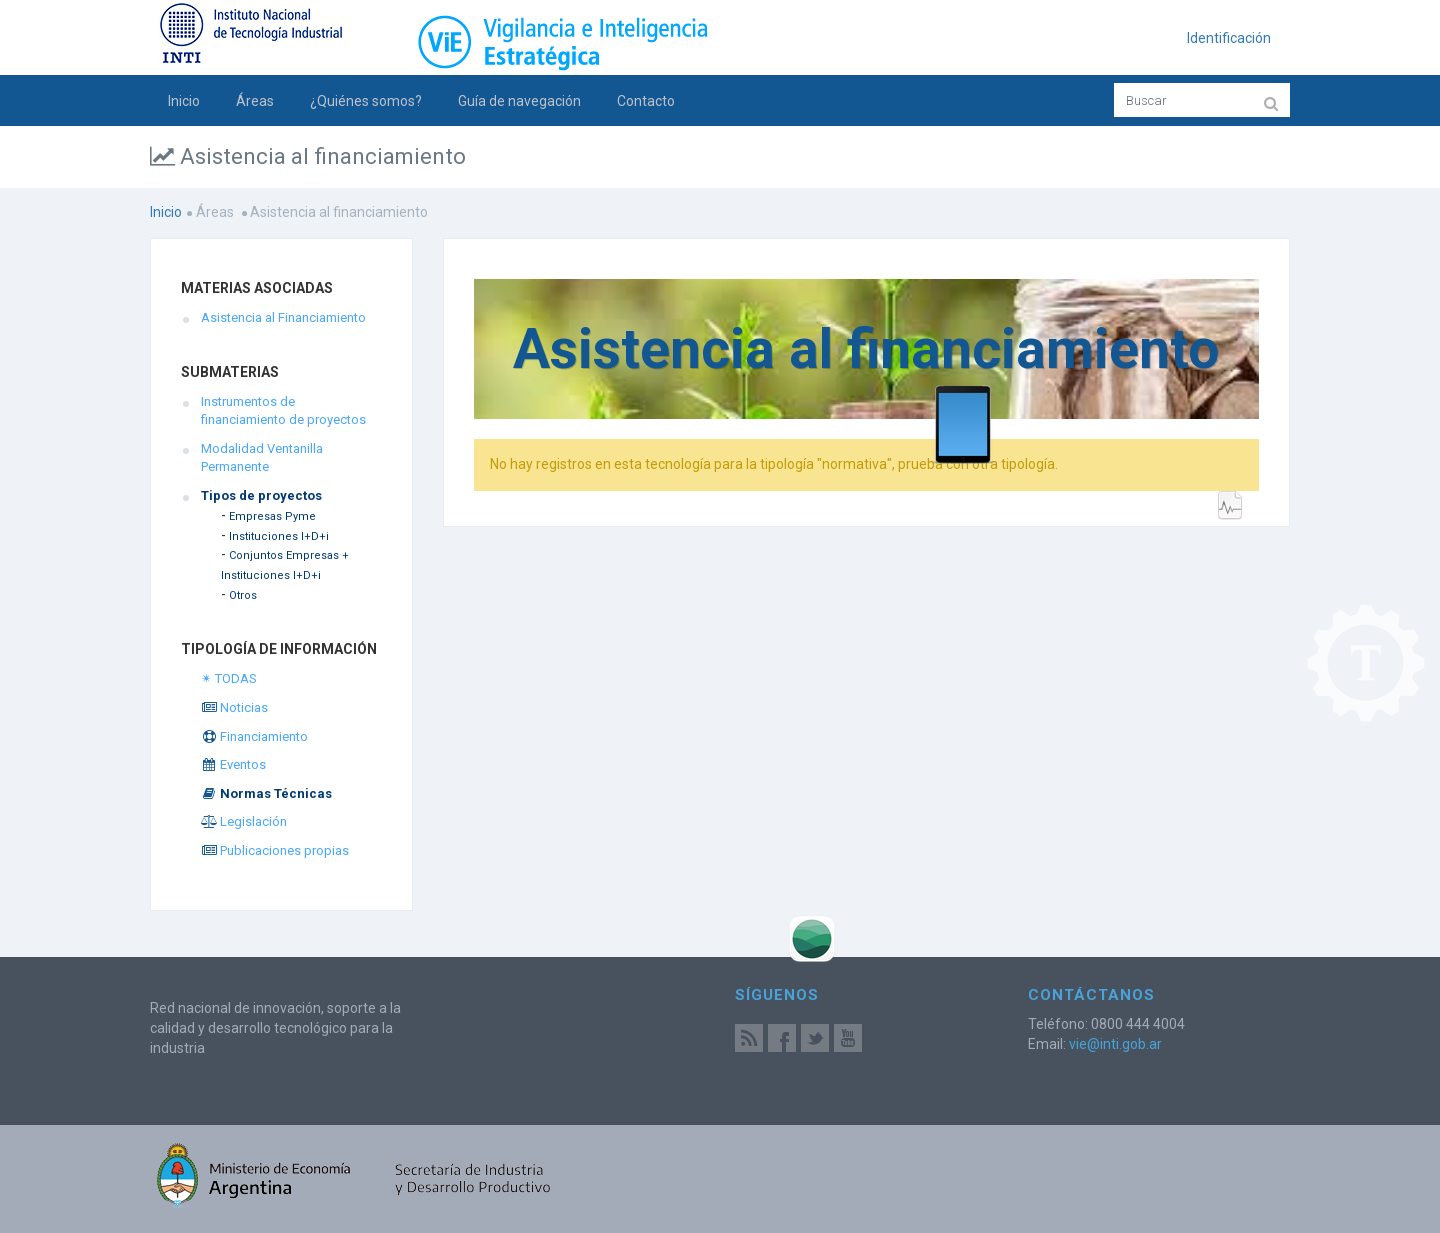 The width and height of the screenshot is (1440, 1233). What do you see at coordinates (812, 939) in the screenshot?
I see `open Flow app for focus or productivity sessions` at bounding box center [812, 939].